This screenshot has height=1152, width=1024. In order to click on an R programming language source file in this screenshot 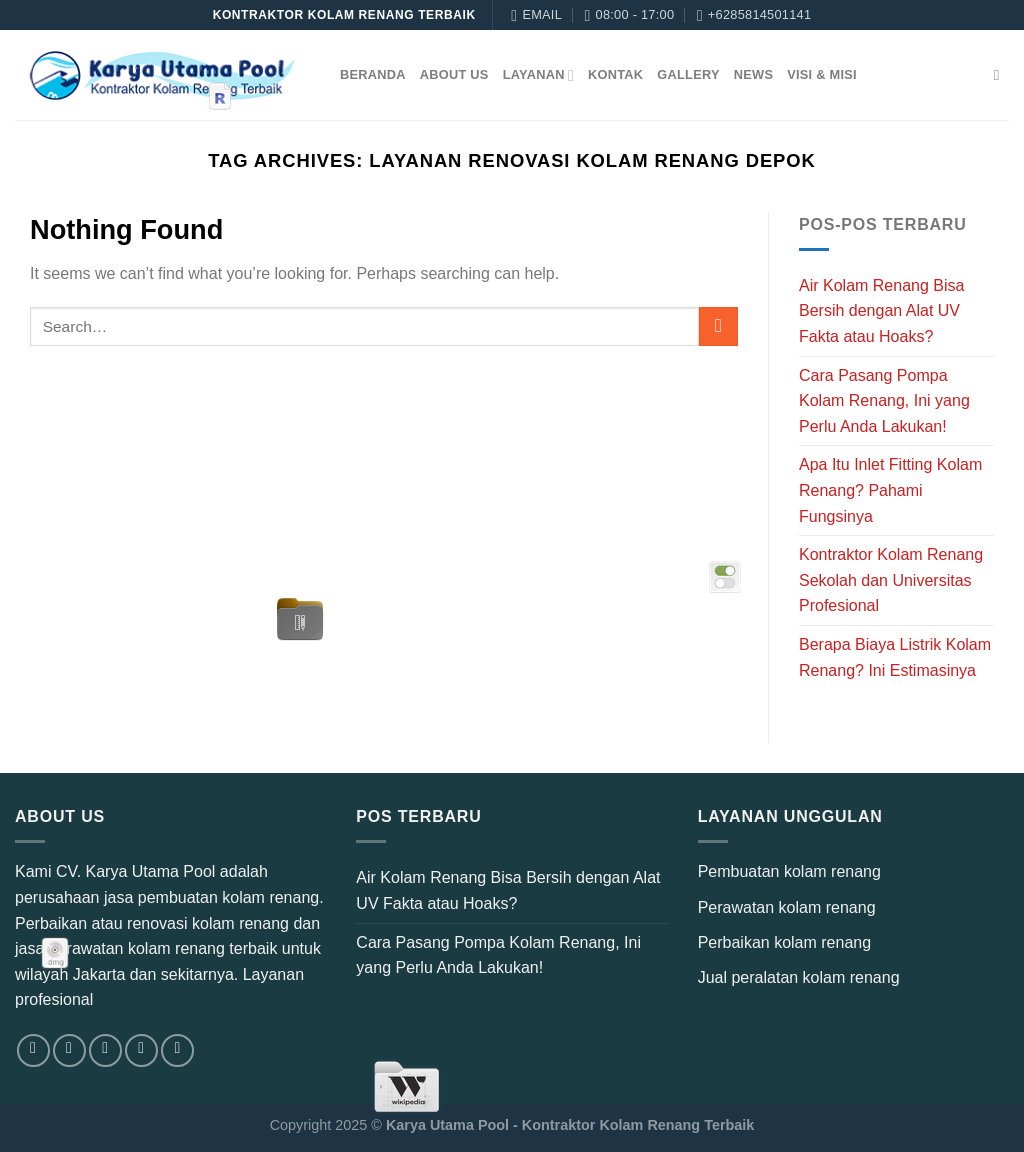, I will do `click(220, 96)`.